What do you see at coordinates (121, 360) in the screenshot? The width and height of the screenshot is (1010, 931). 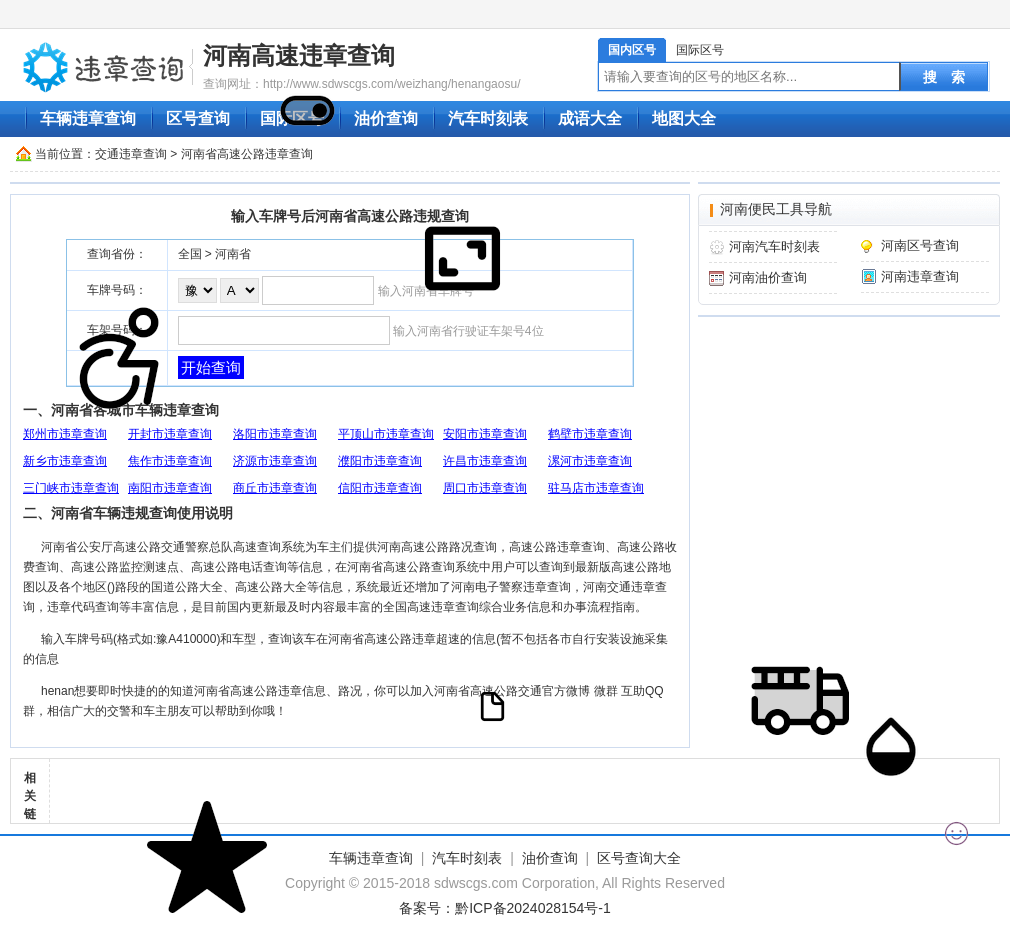 I see `indicates wheelchair accessible route or facility` at bounding box center [121, 360].